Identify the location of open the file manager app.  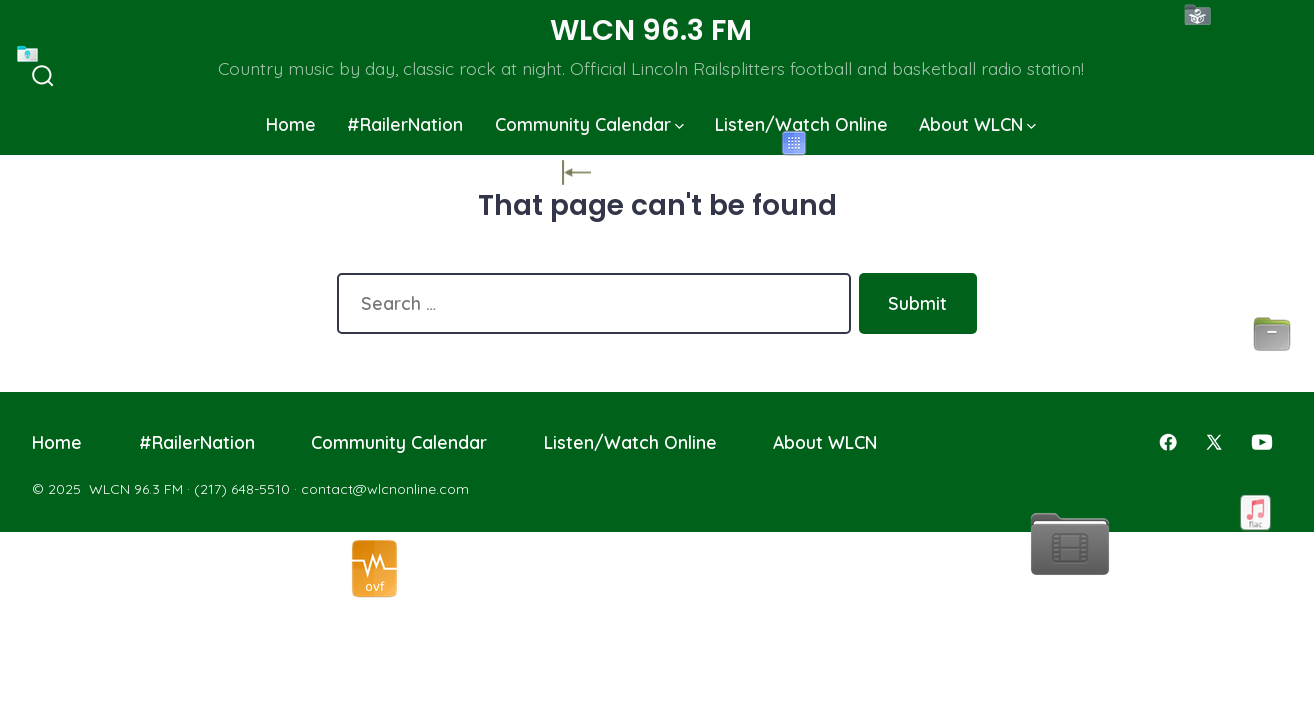
(1272, 334).